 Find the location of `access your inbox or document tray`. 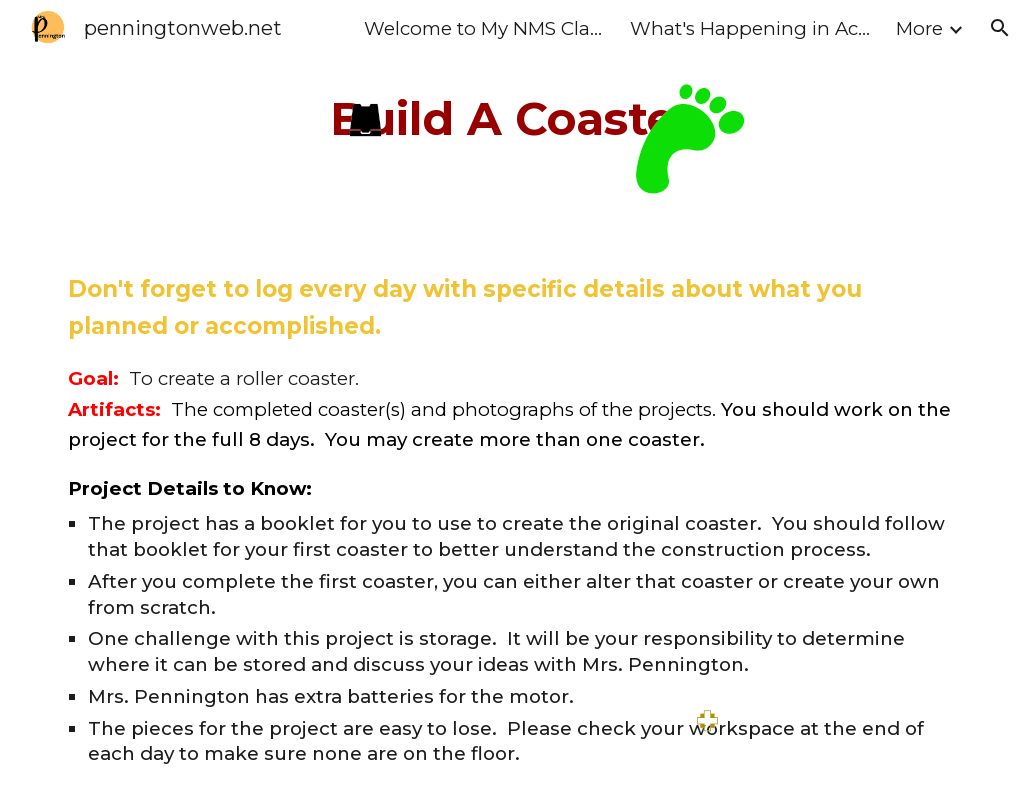

access your inbox or document tray is located at coordinates (365, 119).